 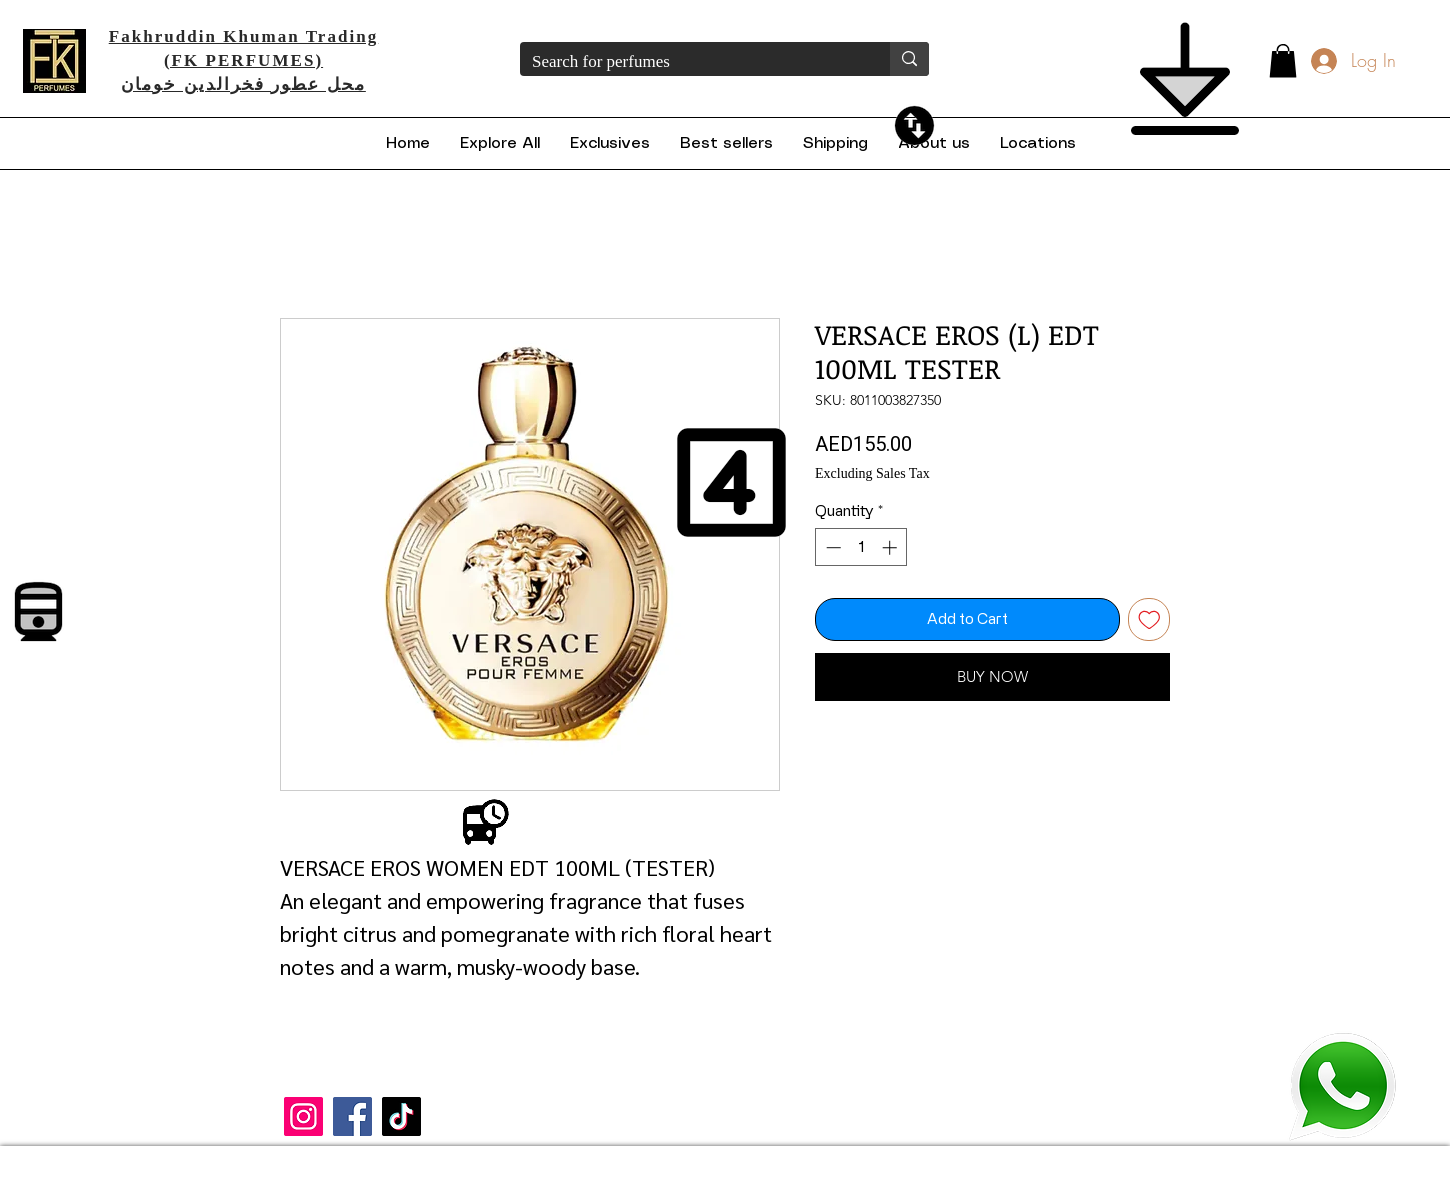 I want to click on select or navigate to item number four, so click(x=731, y=482).